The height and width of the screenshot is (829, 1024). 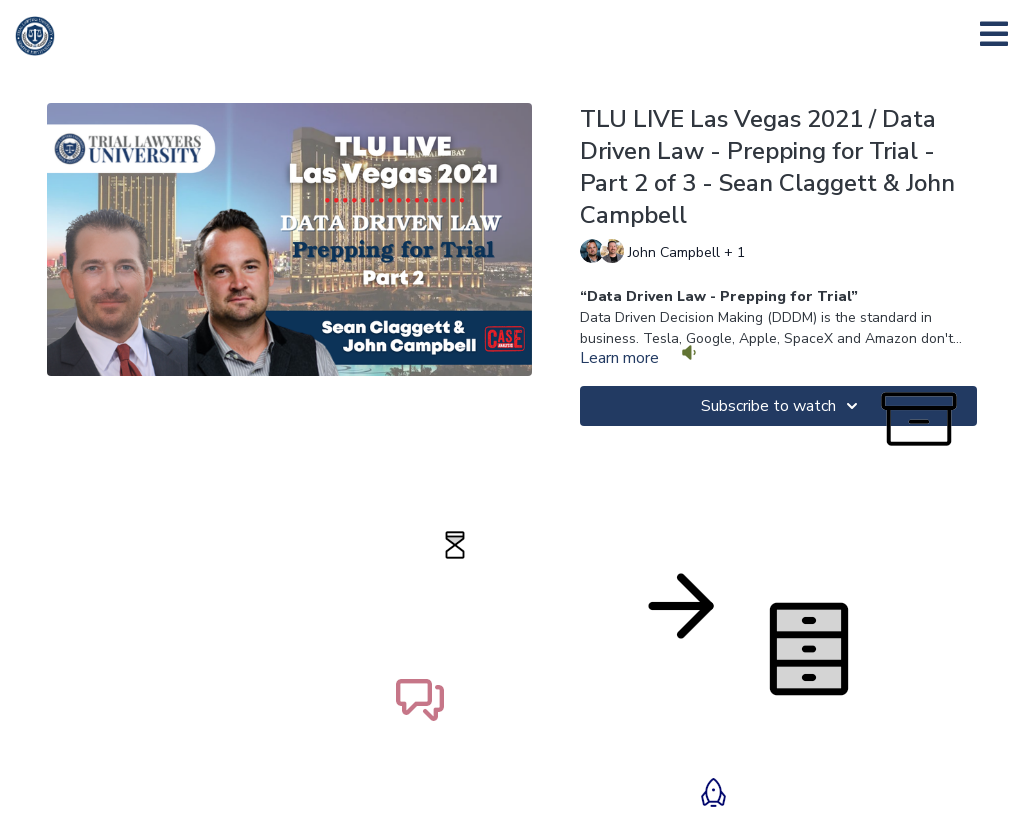 I want to click on indicates a timer with significant time remaining, so click(x=455, y=545).